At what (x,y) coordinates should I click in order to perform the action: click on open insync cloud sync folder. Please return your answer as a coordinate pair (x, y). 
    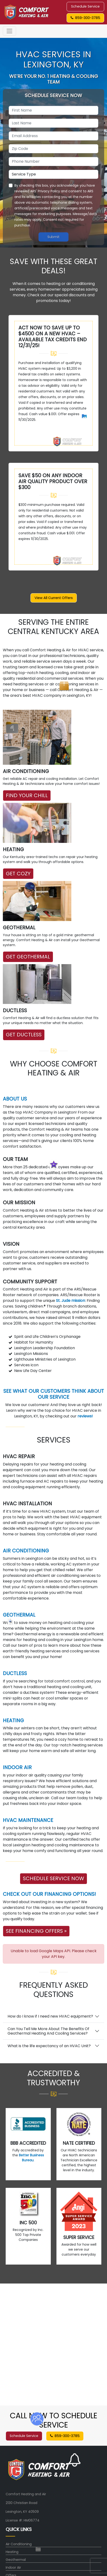
    Looking at the image, I should click on (12, 727).